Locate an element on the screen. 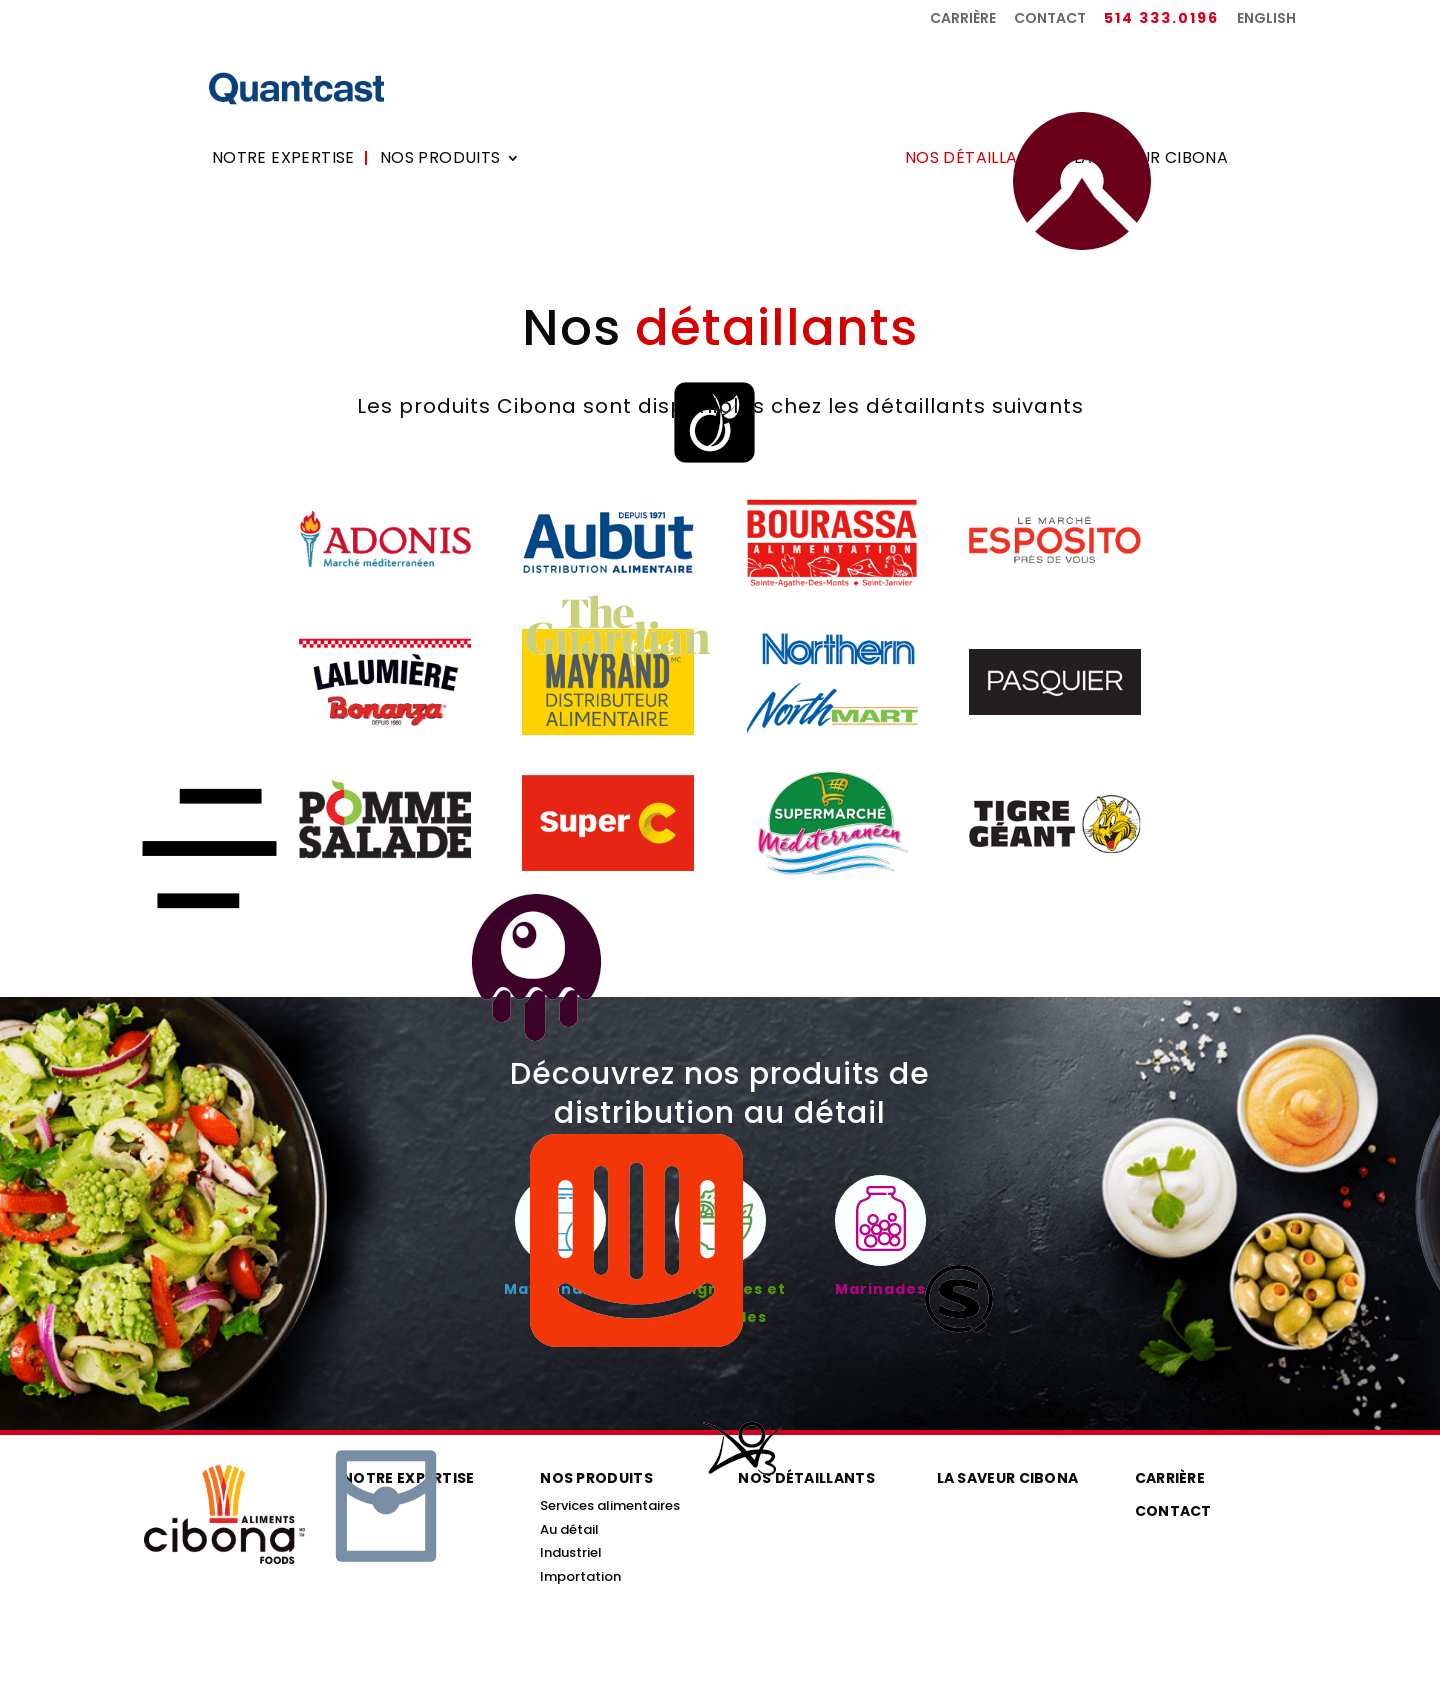  quantcast company logo is located at coordinates (296, 88).